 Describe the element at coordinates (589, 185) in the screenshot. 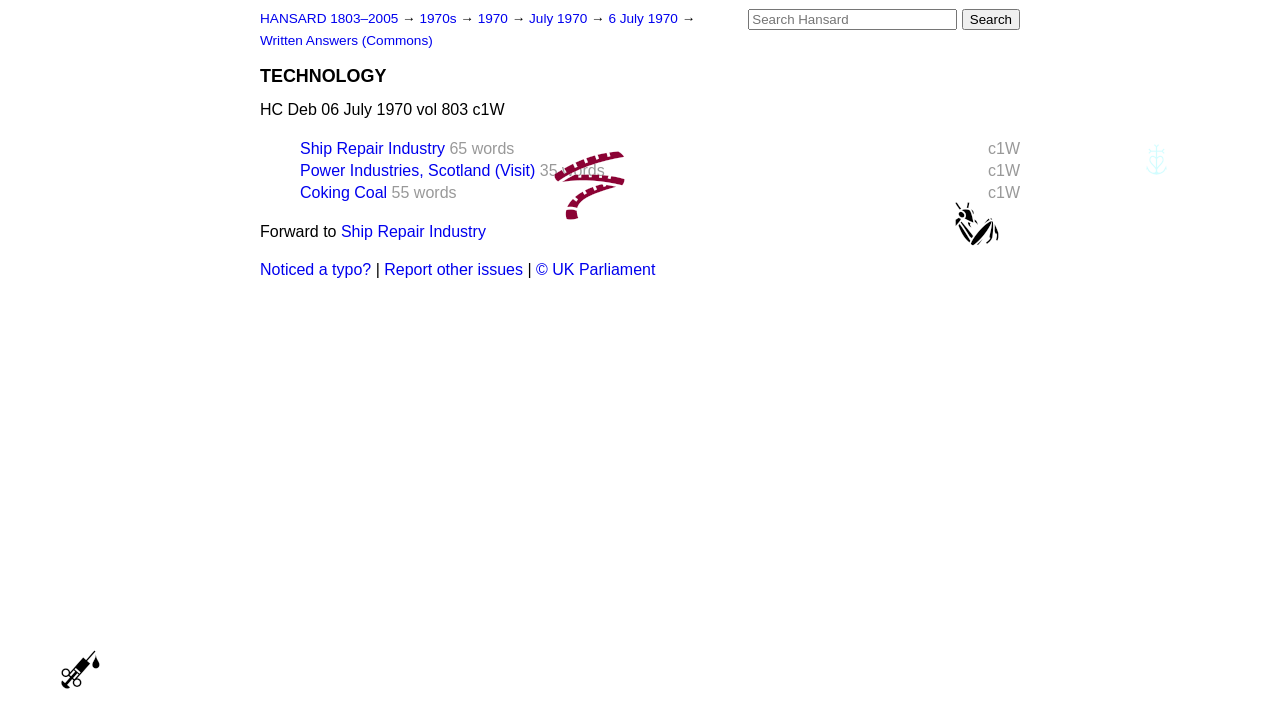

I see `access measurement or dimension tools` at that location.